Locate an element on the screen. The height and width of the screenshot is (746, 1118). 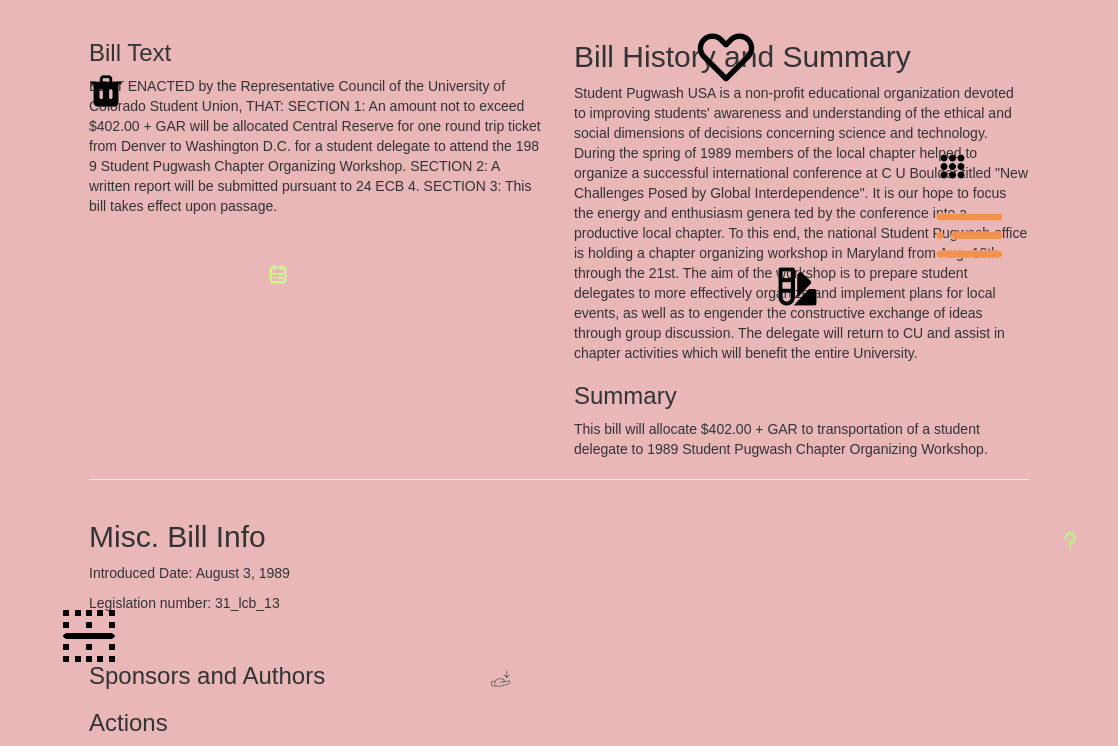
access color palette or theme settings is located at coordinates (797, 286).